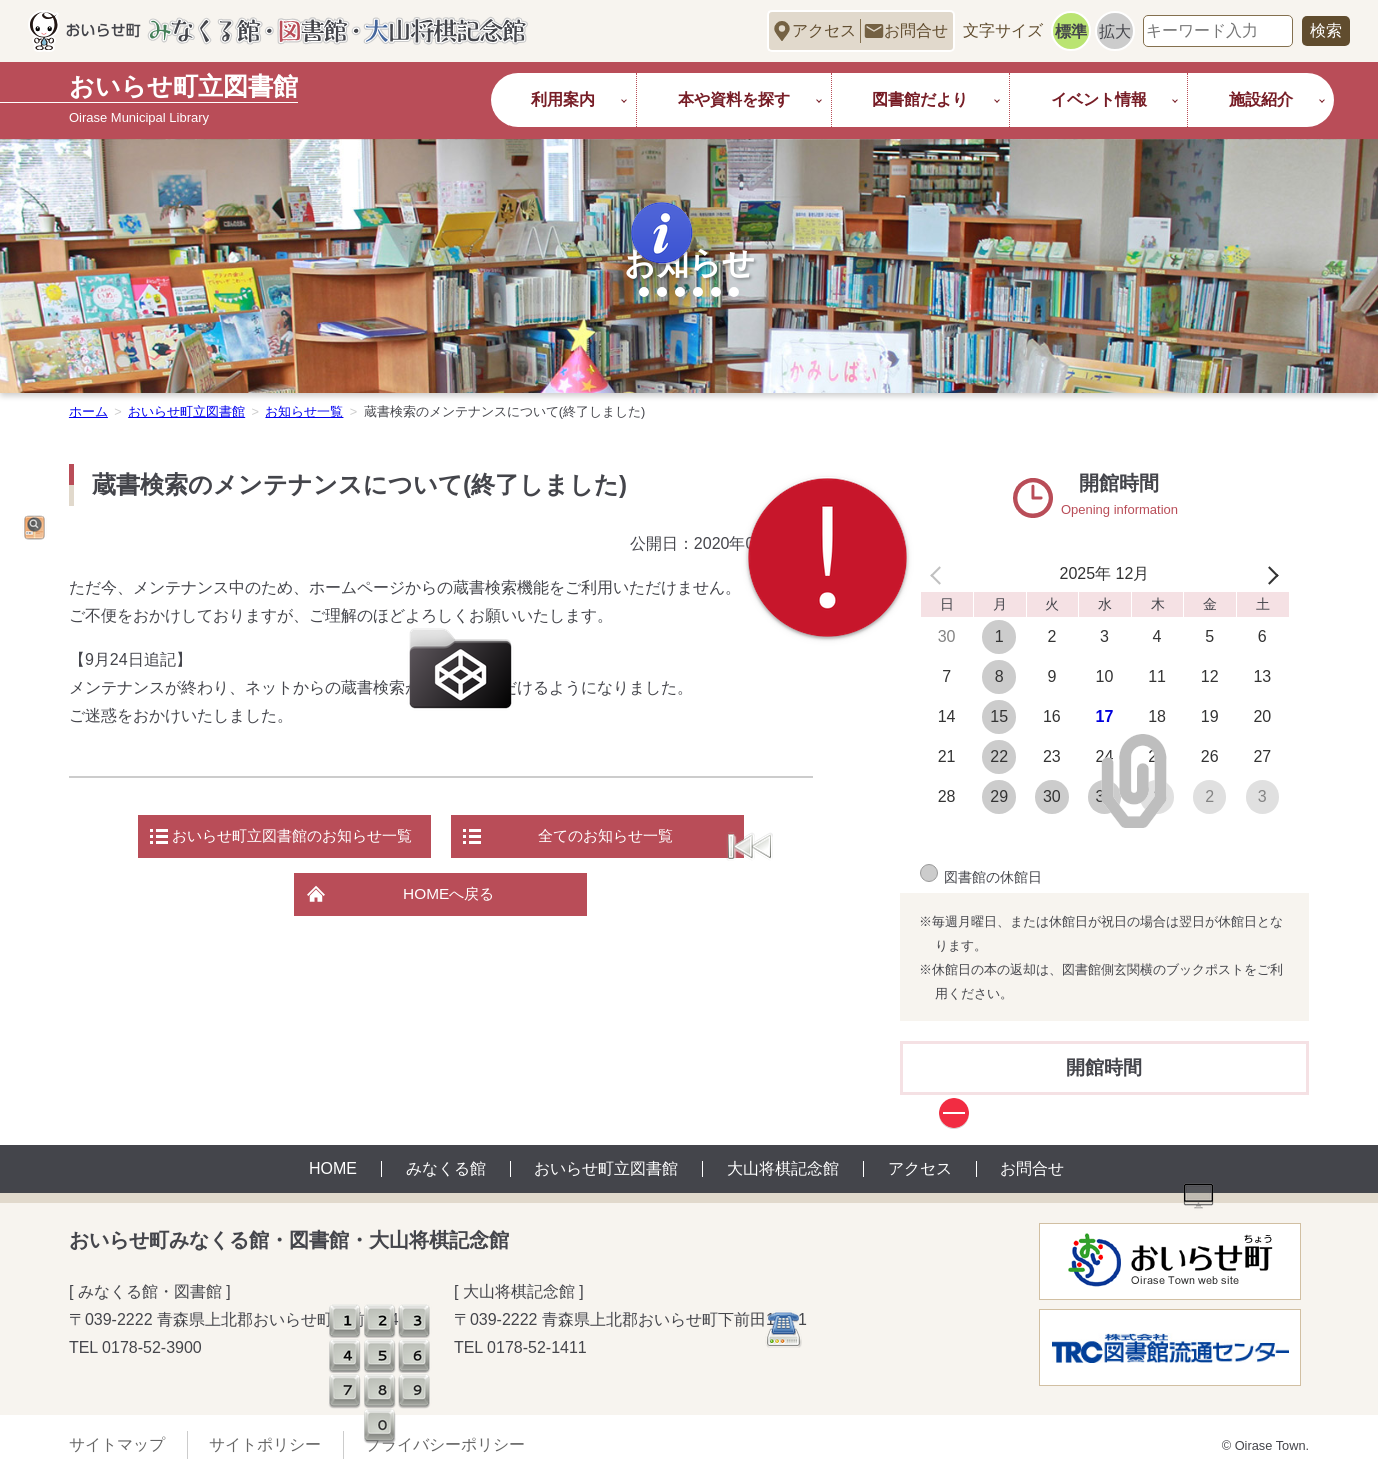 This screenshot has height=1475, width=1378. I want to click on skip to previous track, so click(749, 846).